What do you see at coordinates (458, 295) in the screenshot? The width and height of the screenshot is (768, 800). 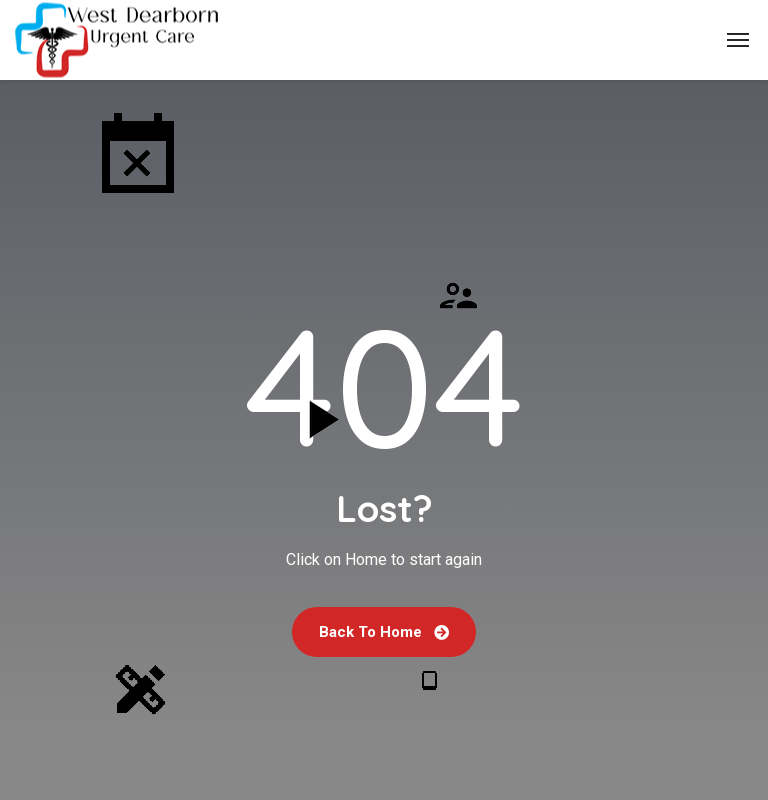 I see `manage team members or user accounts` at bounding box center [458, 295].